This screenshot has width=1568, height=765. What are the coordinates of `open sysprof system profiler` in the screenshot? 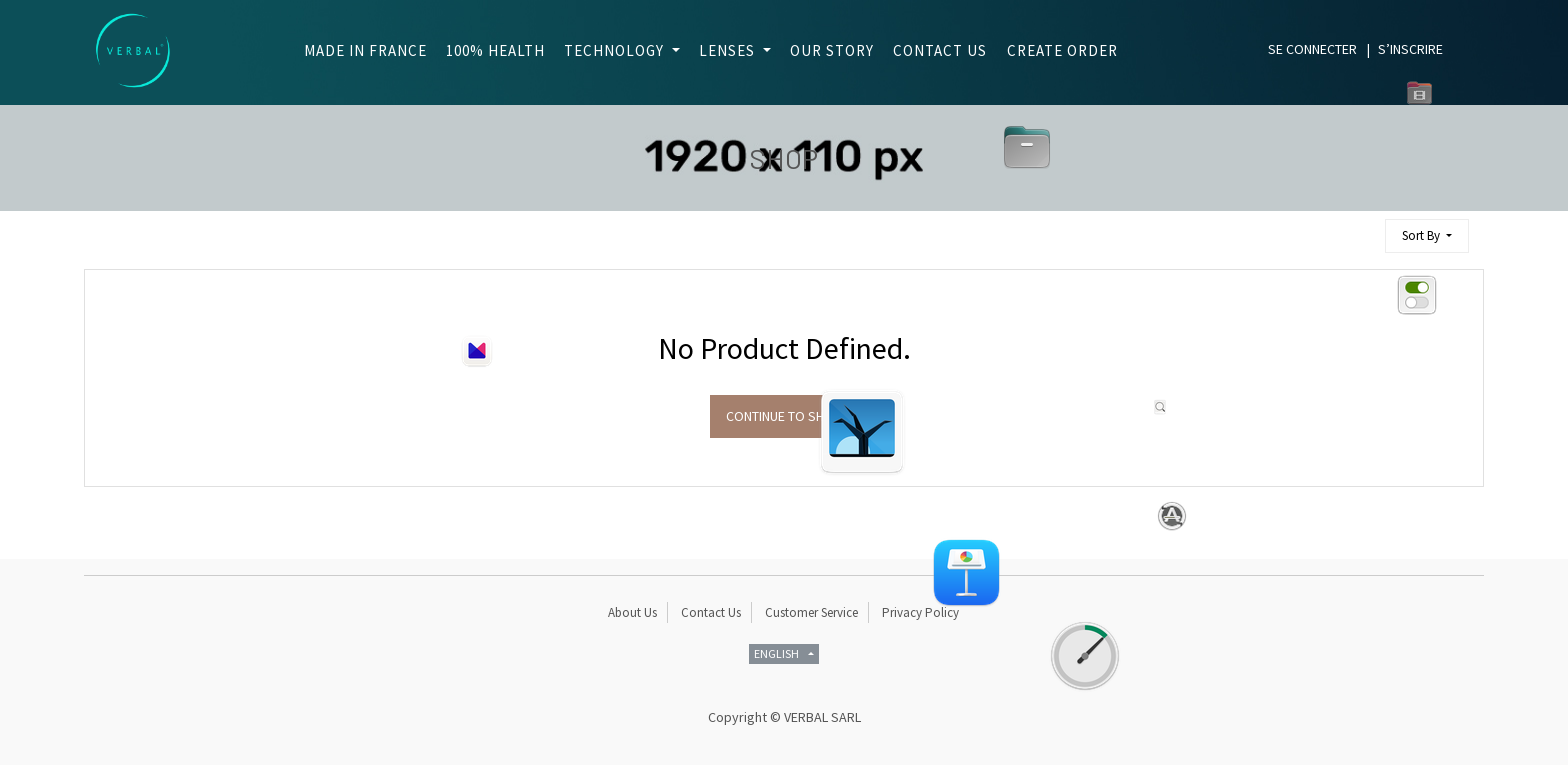 It's located at (1085, 656).